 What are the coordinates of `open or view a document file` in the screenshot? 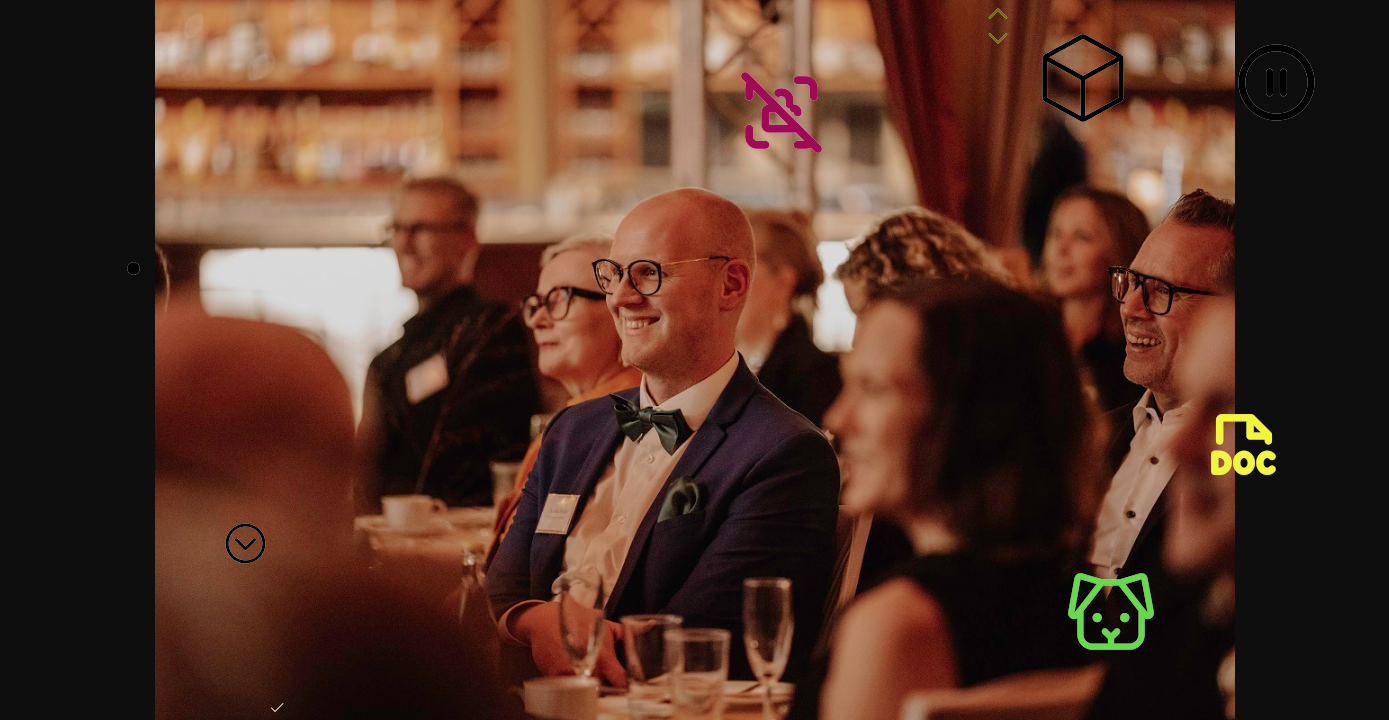 It's located at (1244, 447).